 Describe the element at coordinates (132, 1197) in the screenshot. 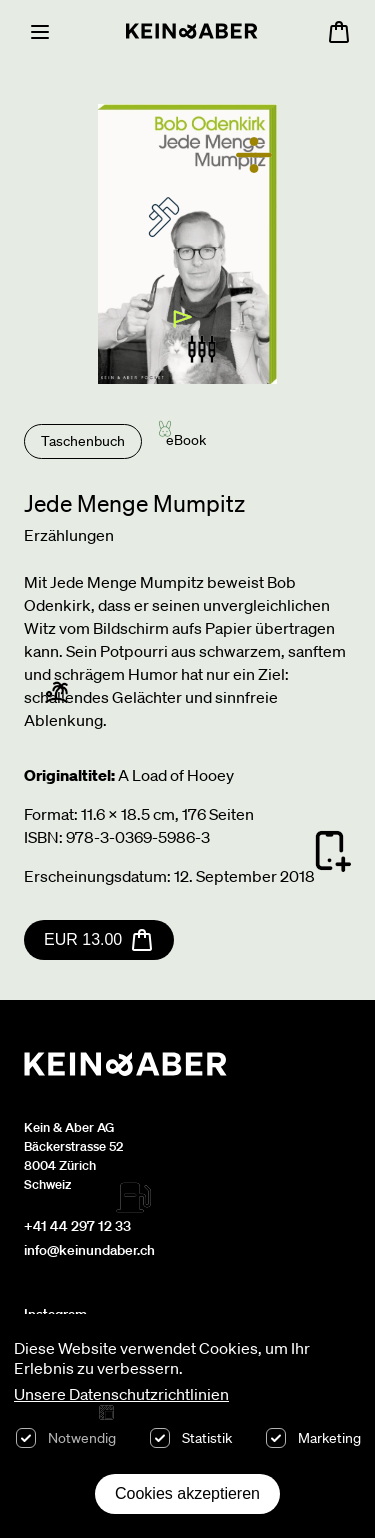

I see `find nearby gas stations` at that location.